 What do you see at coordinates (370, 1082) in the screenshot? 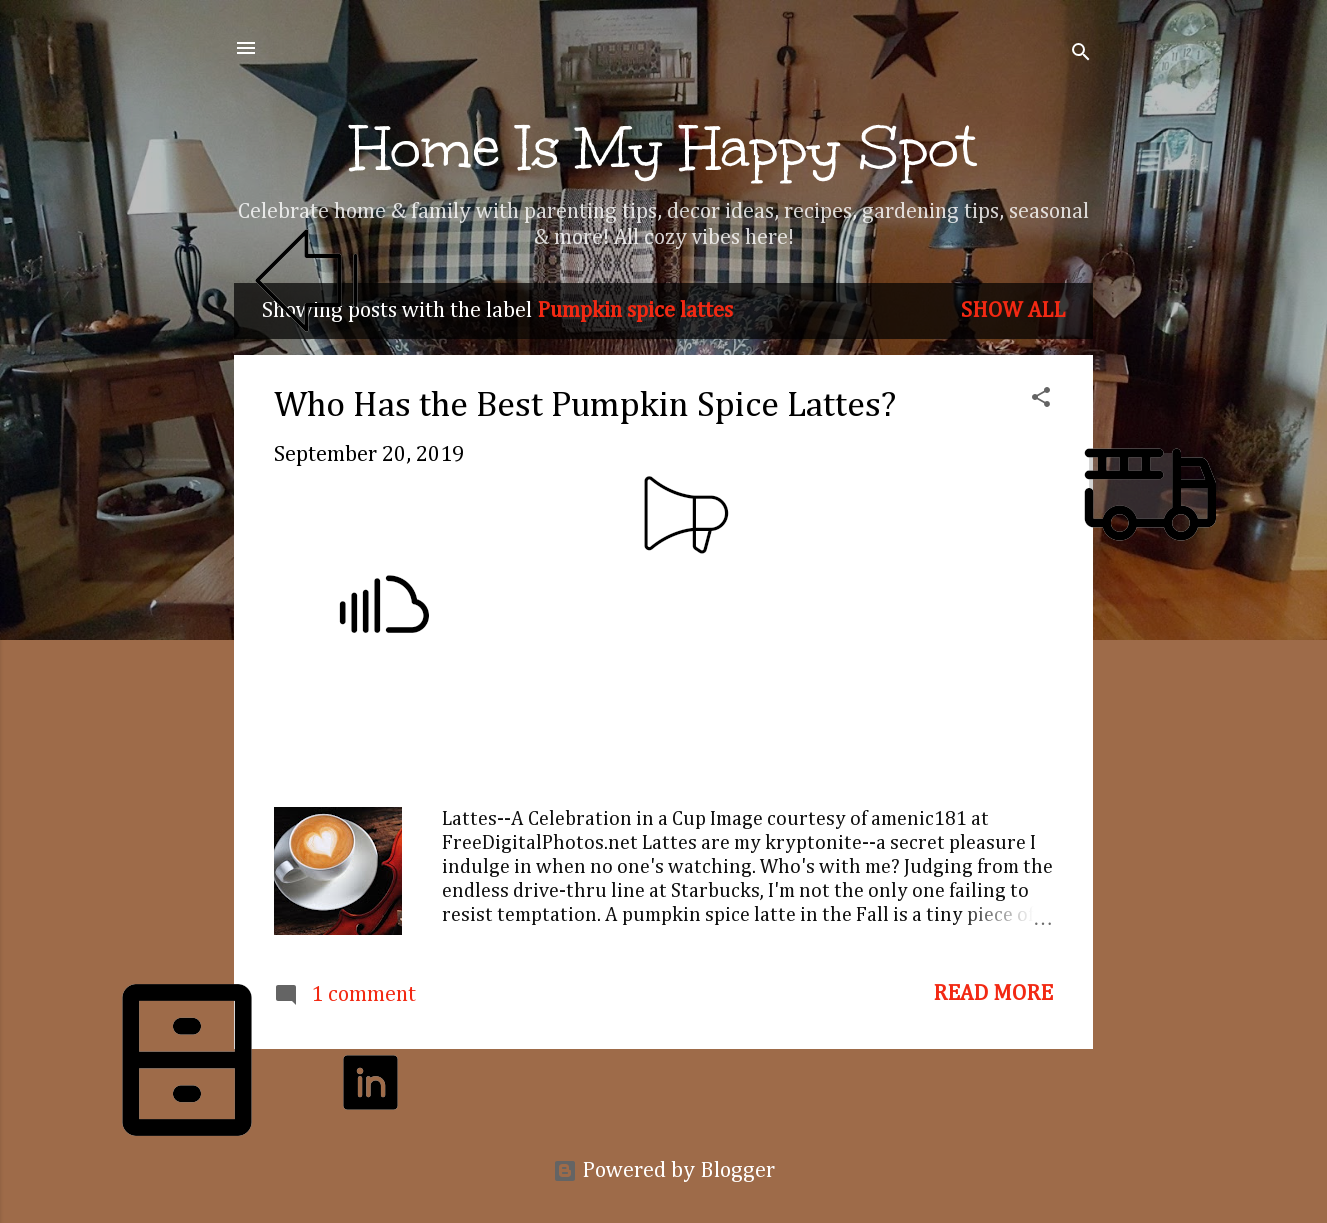
I see `open LinkedIn profile or app` at bounding box center [370, 1082].